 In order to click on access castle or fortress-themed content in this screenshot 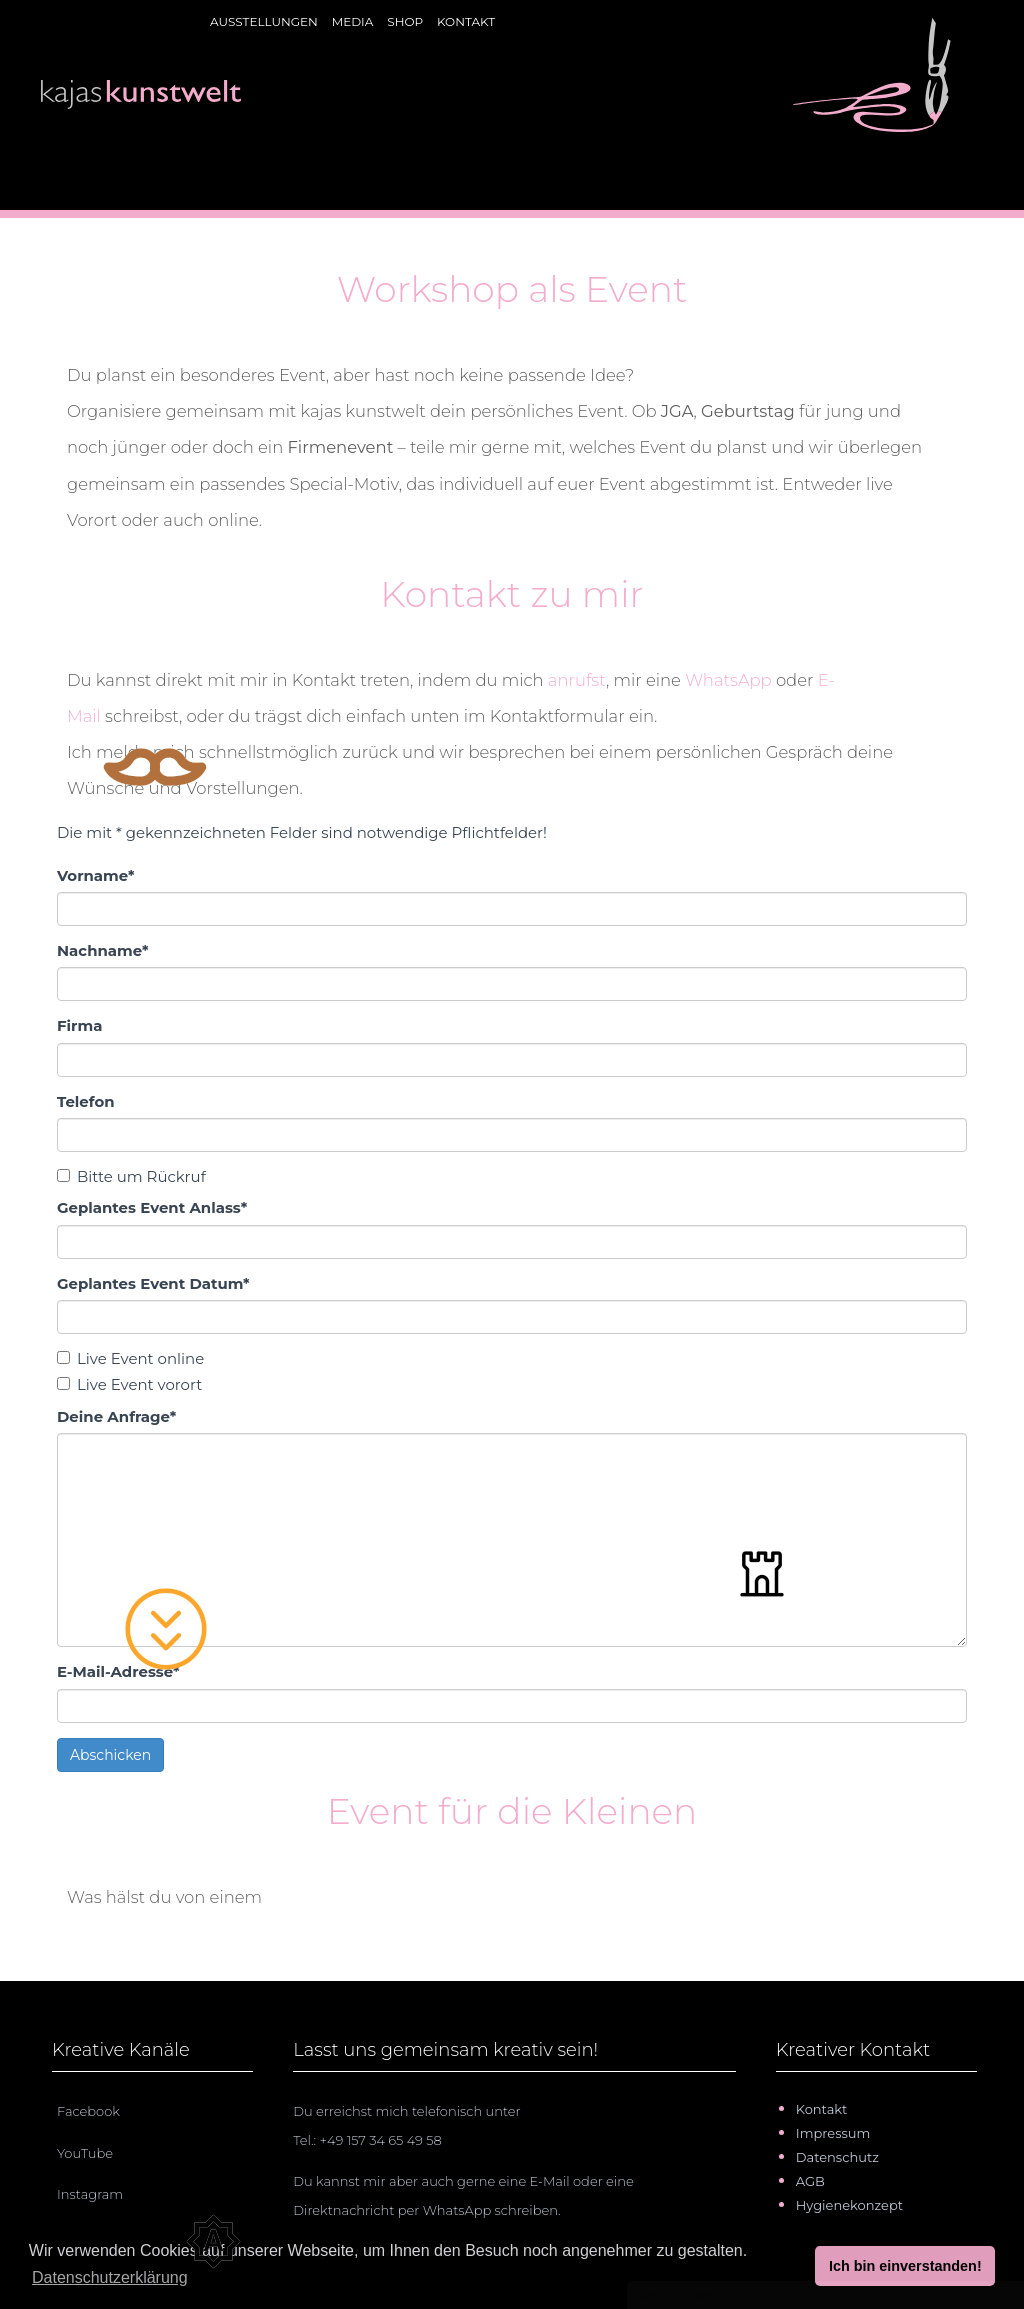, I will do `click(762, 1573)`.